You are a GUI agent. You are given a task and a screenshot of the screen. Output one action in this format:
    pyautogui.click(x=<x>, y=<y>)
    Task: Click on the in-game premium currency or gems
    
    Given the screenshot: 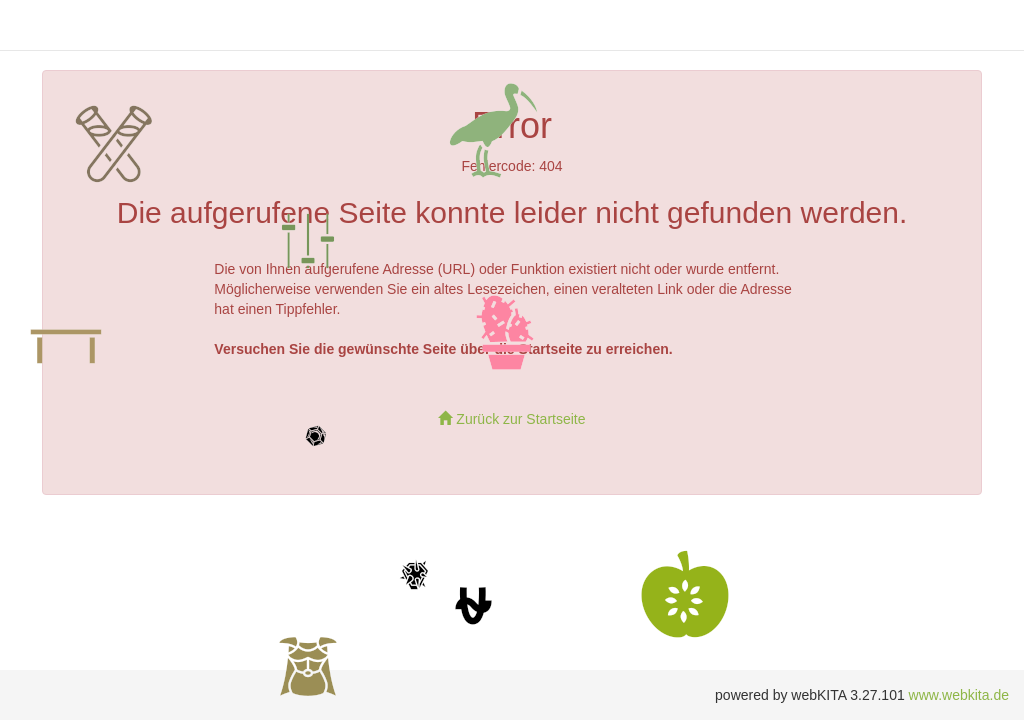 What is the action you would take?
    pyautogui.click(x=316, y=436)
    